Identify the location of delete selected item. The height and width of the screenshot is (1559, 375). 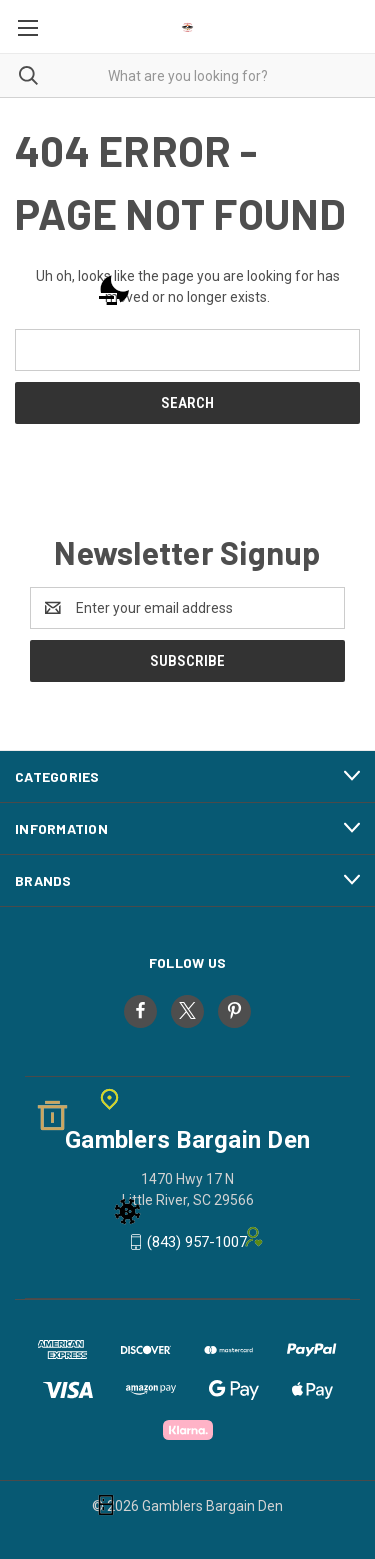
(52, 1115).